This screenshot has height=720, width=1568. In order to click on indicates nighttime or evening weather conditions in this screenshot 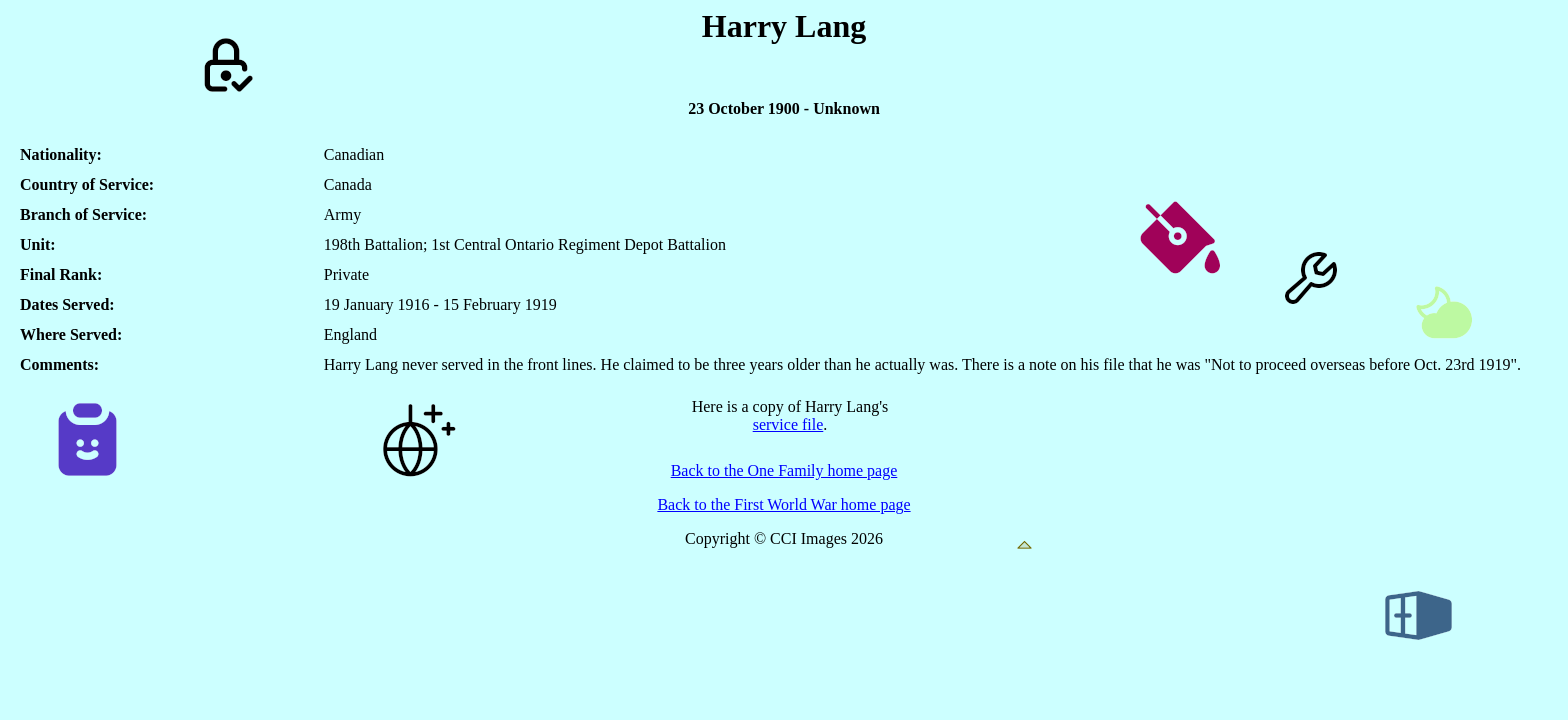, I will do `click(1443, 315)`.